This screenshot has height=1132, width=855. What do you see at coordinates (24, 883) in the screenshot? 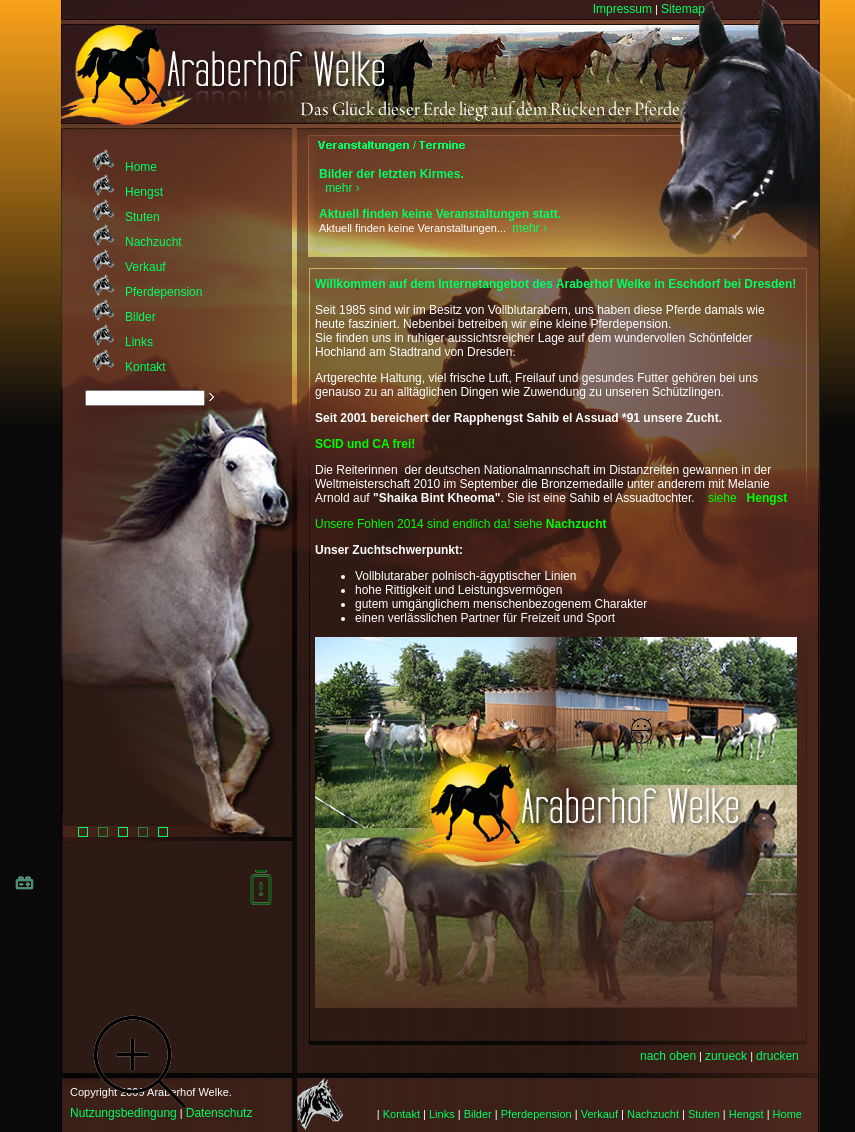
I see `check vehicle battery status` at bounding box center [24, 883].